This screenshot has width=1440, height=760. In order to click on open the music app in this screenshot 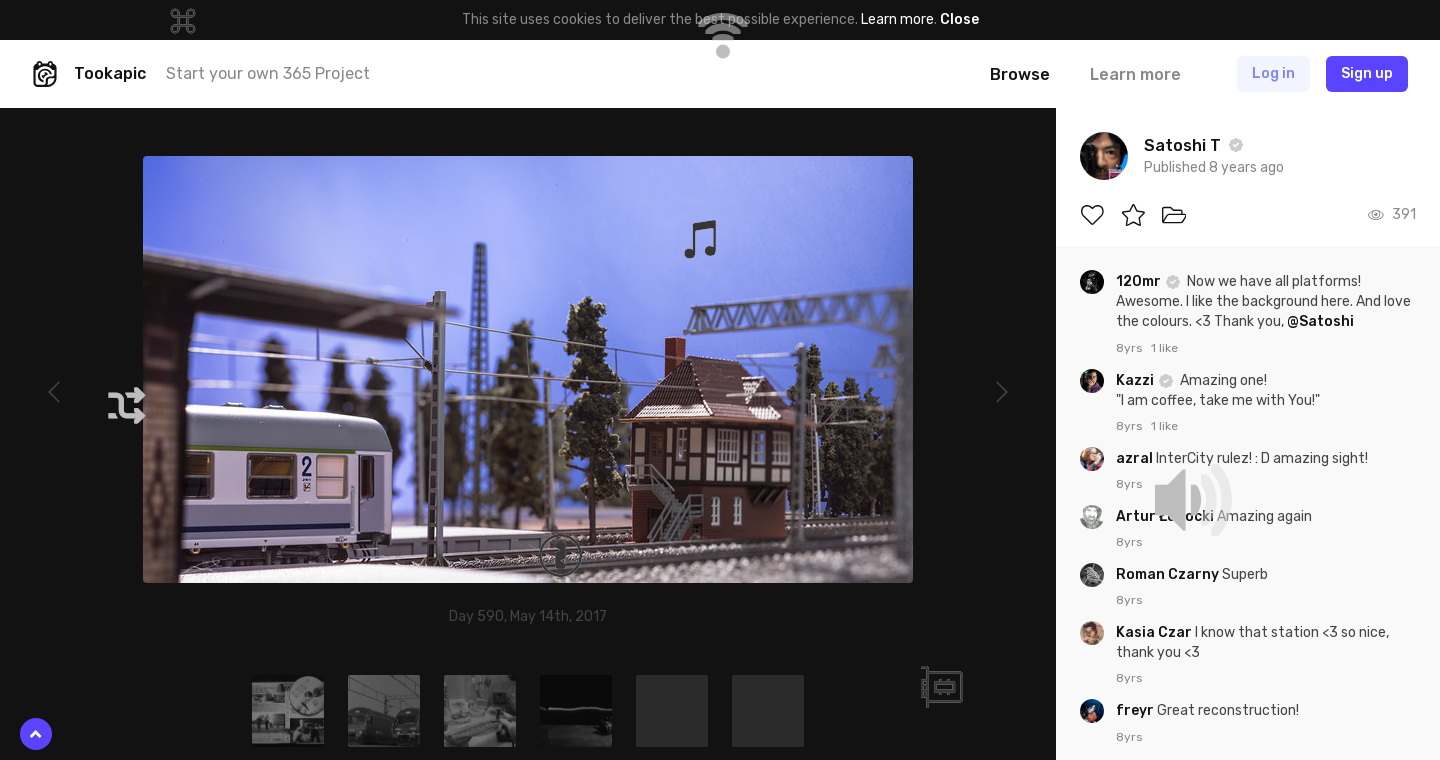, I will do `click(700, 240)`.